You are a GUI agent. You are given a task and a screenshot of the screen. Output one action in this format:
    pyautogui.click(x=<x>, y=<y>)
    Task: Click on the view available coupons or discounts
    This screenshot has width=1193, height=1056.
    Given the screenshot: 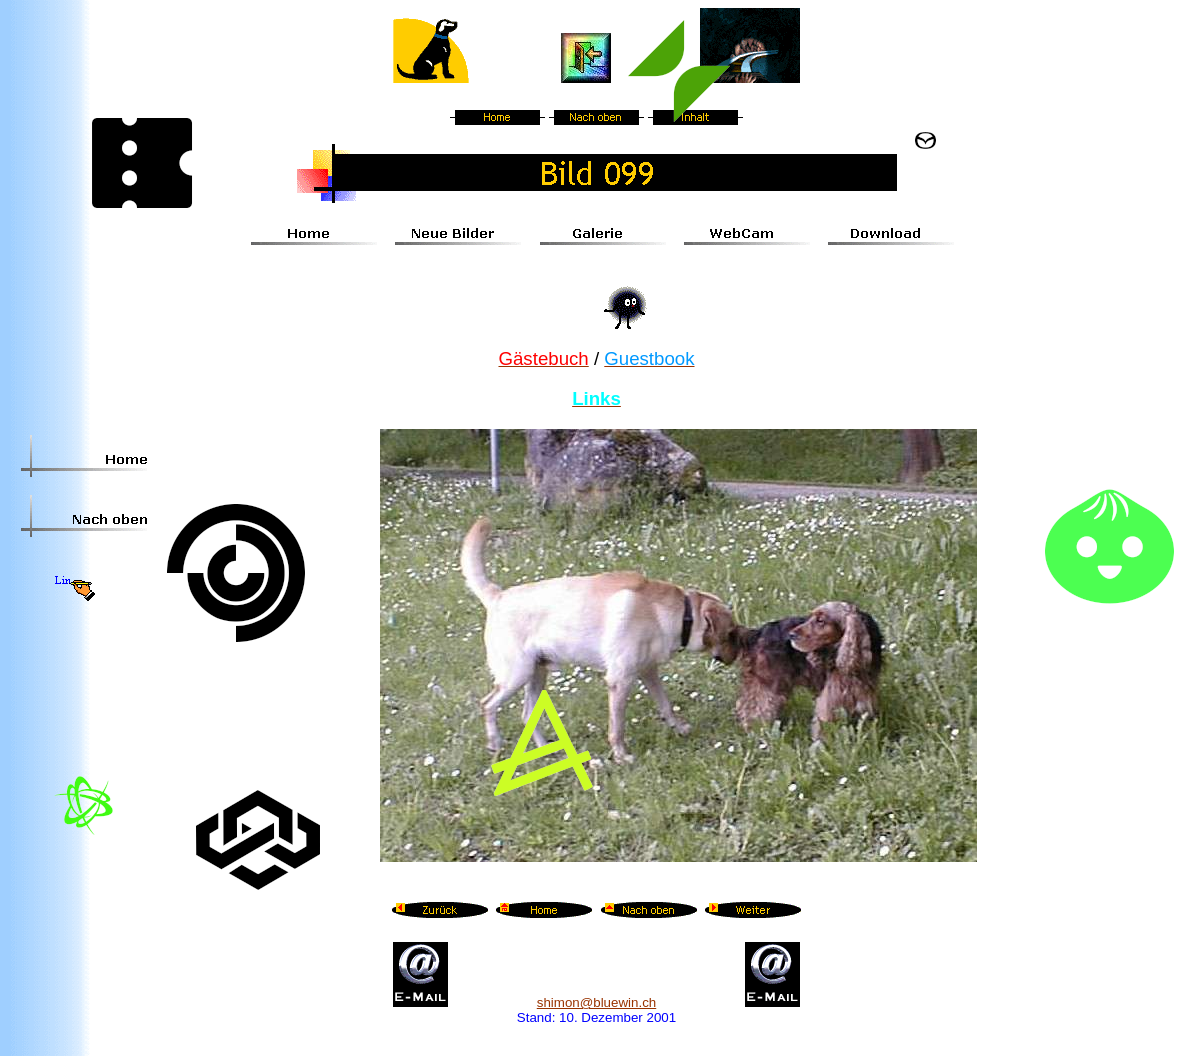 What is the action you would take?
    pyautogui.click(x=142, y=163)
    